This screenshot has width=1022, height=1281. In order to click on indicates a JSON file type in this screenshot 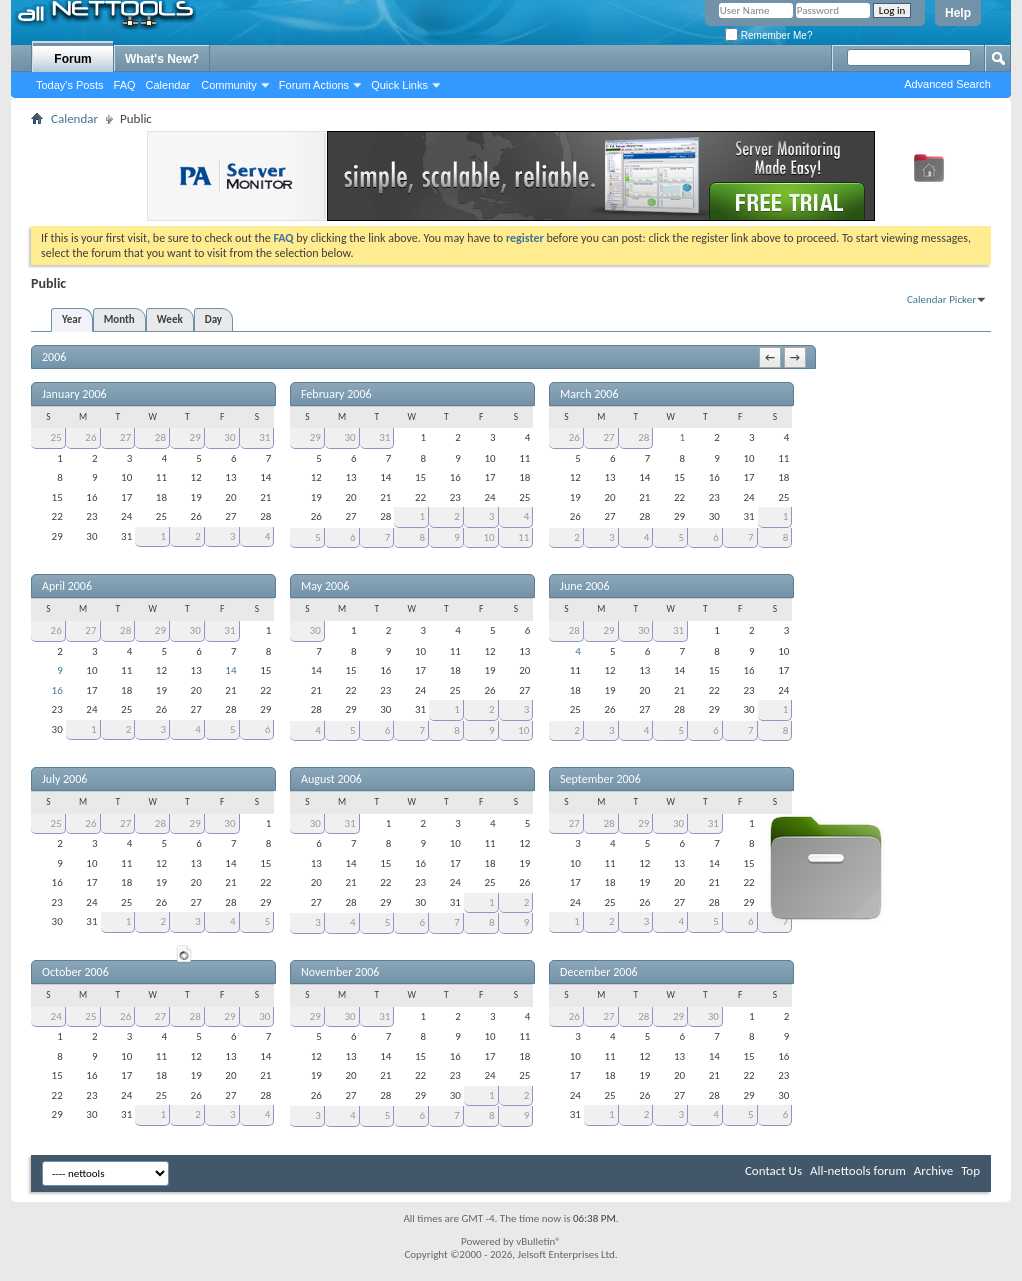, I will do `click(184, 954)`.